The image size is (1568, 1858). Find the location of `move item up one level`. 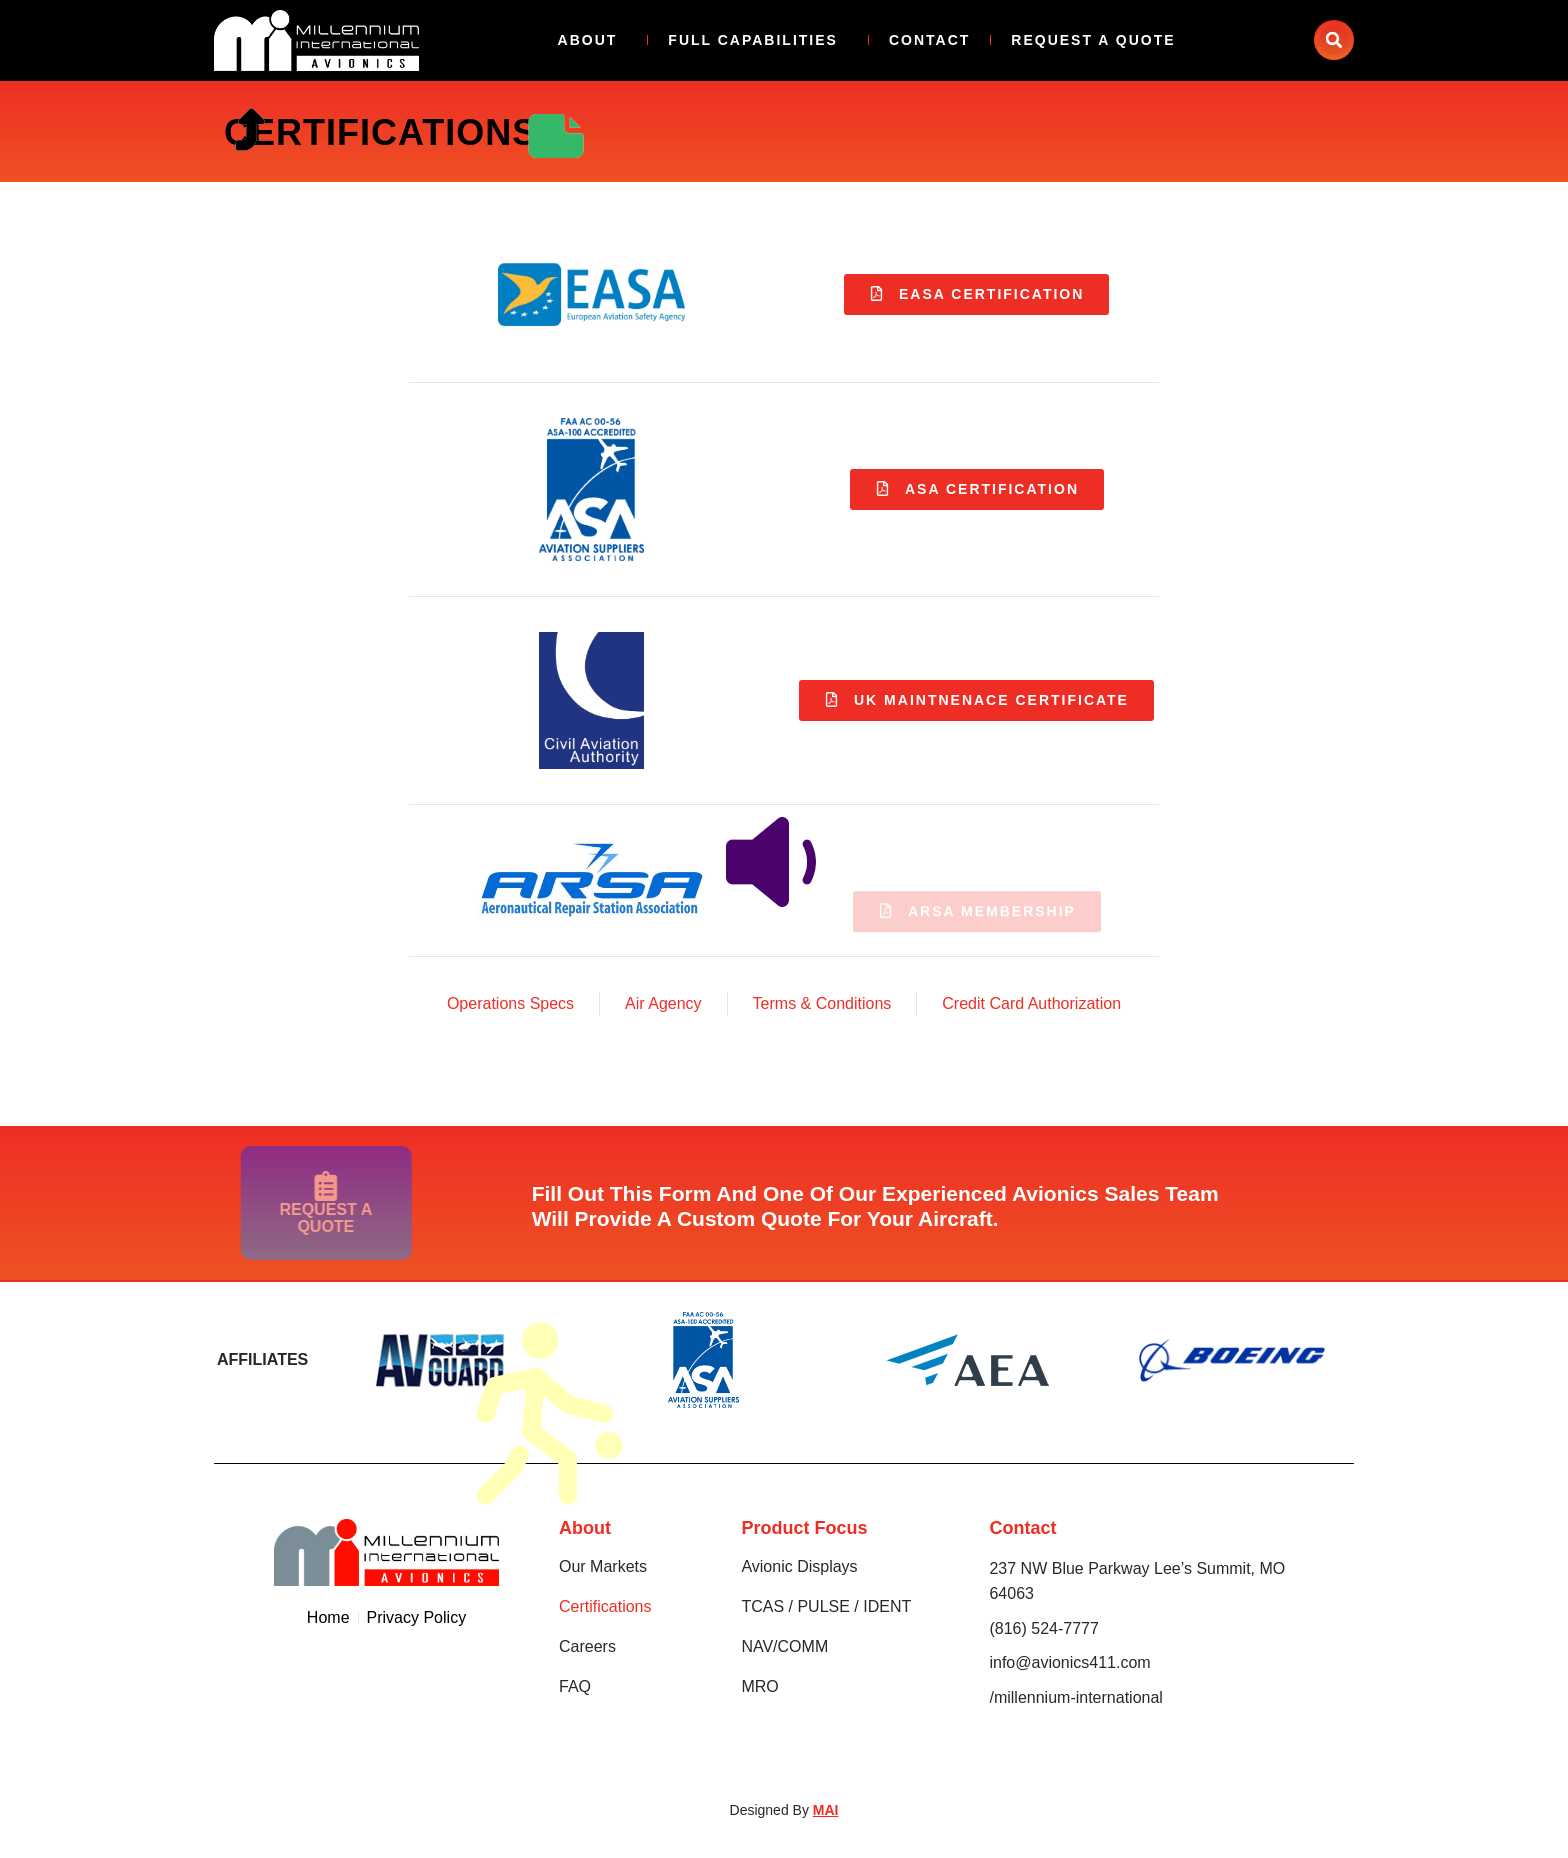

move item up one level is located at coordinates (251, 129).